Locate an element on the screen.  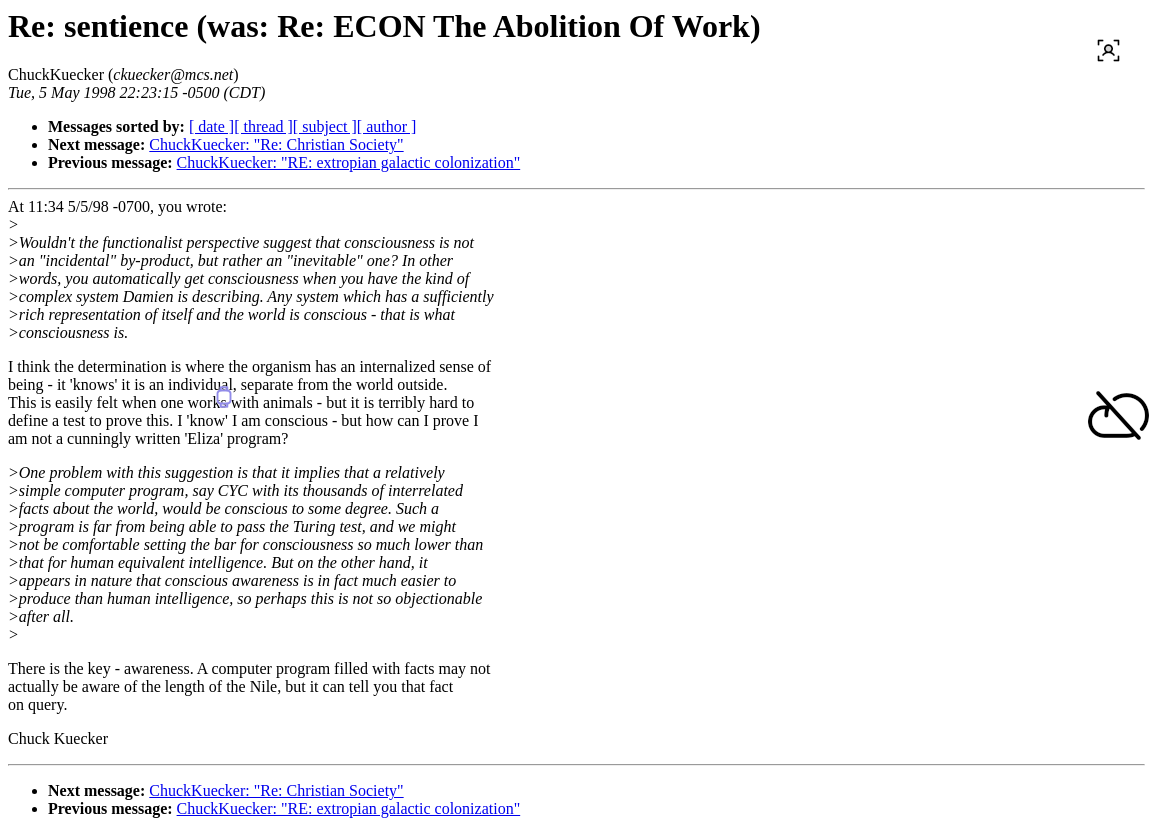
indicates cloud sync is disabled is located at coordinates (1118, 415).